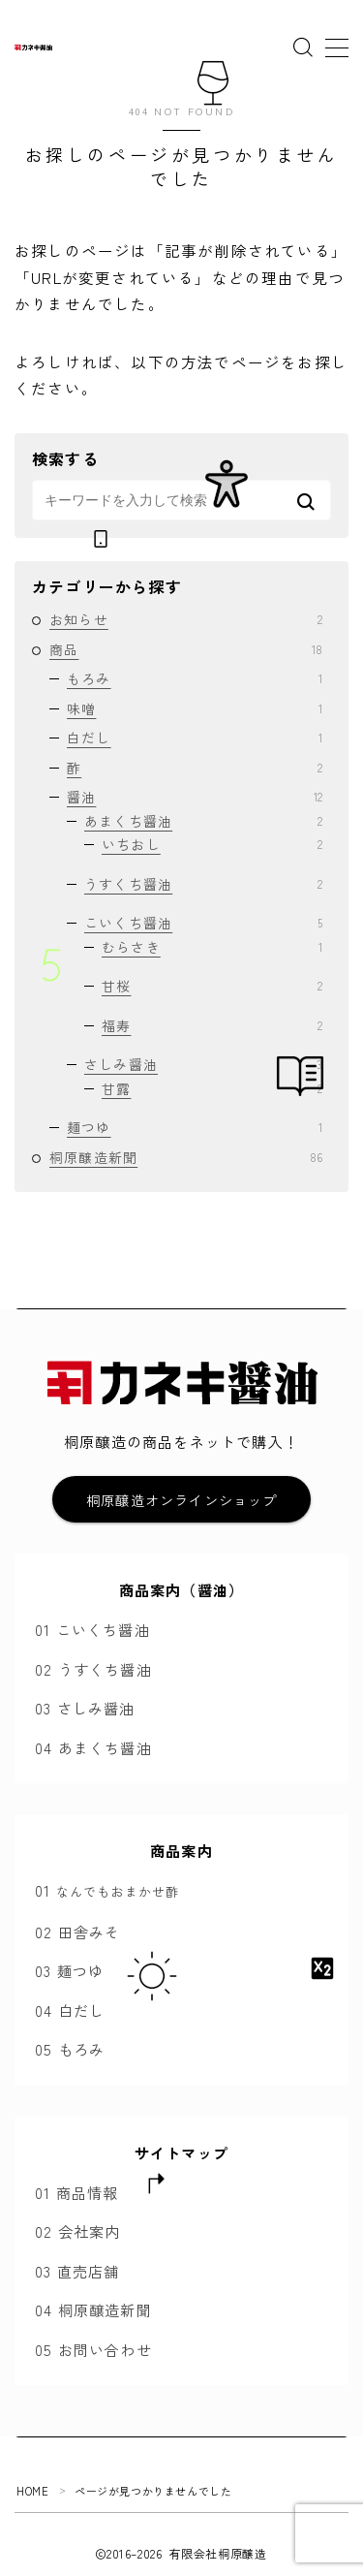  What do you see at coordinates (322, 1968) in the screenshot?
I see `format text as subscript` at bounding box center [322, 1968].